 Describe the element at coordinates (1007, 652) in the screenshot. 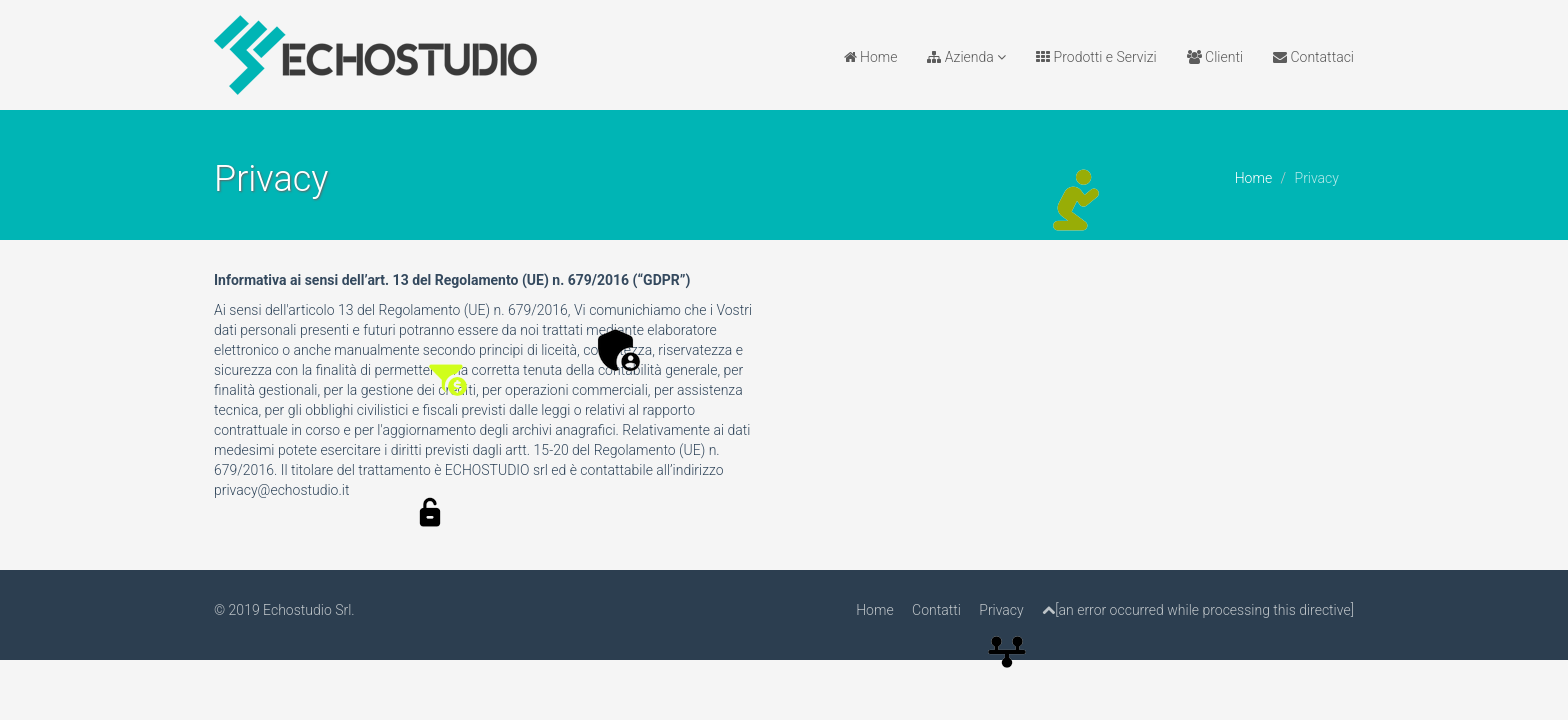

I see `view timeline or chronological history` at that location.